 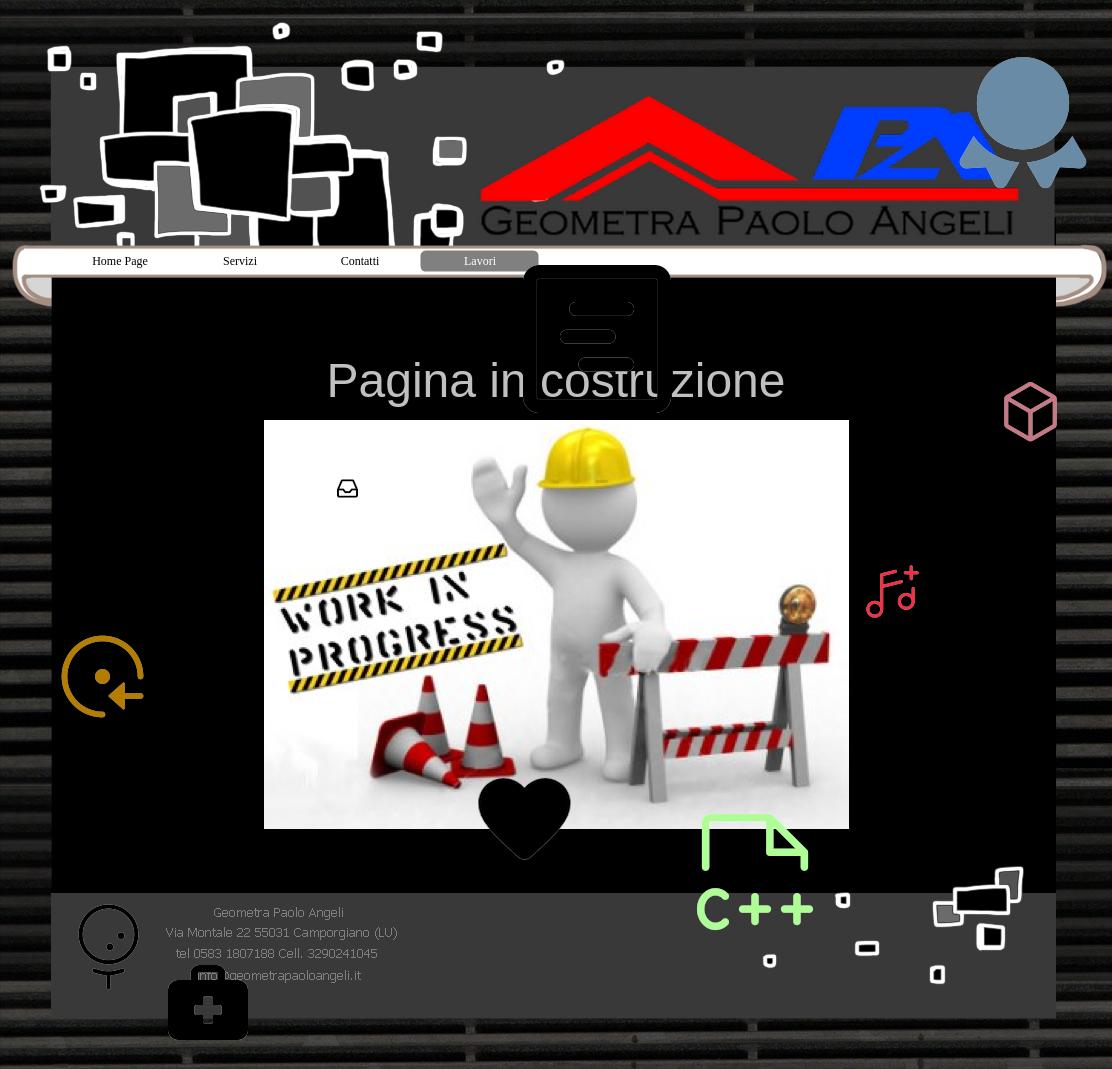 I want to click on access golf-related features or content, so click(x=108, y=945).